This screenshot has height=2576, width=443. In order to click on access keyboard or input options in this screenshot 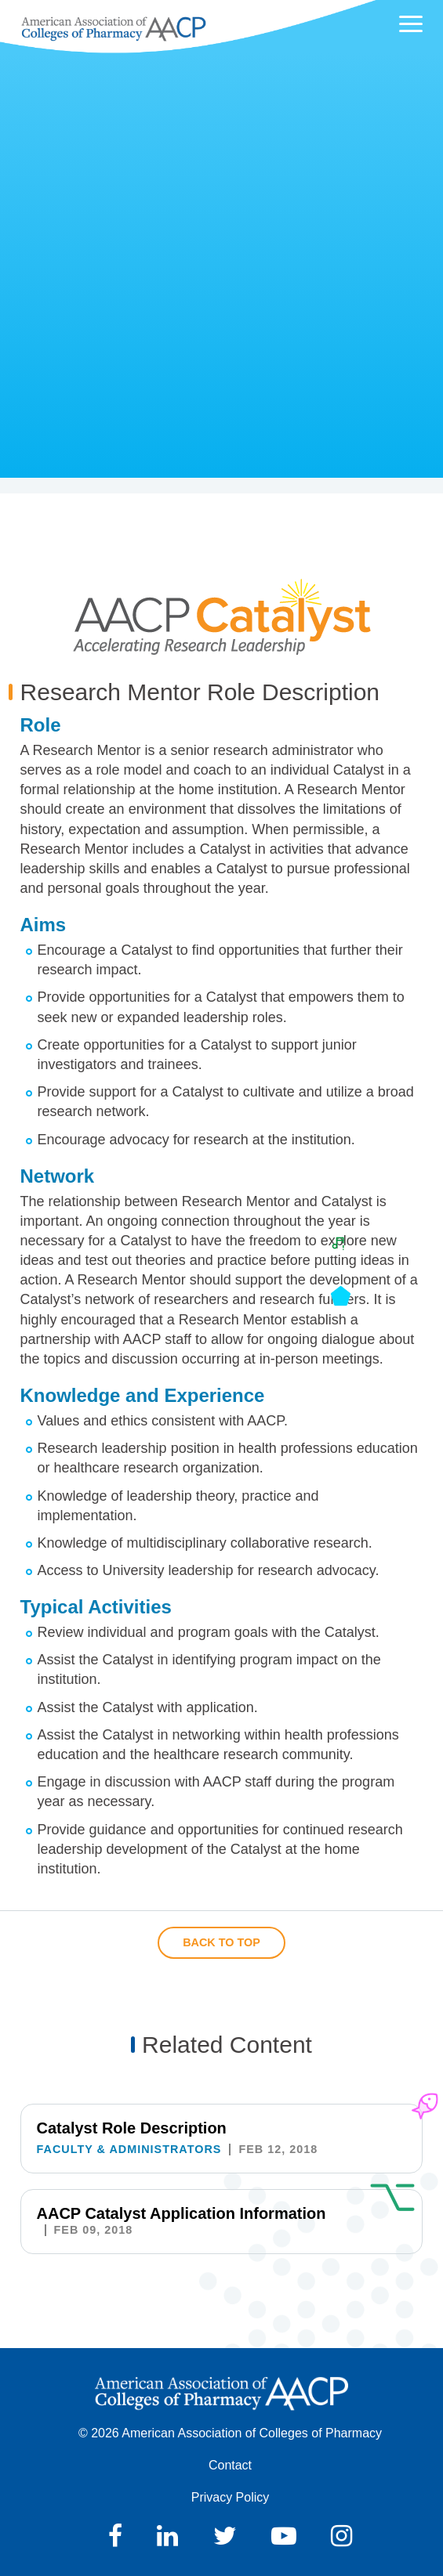, I will do `click(392, 2195)`.